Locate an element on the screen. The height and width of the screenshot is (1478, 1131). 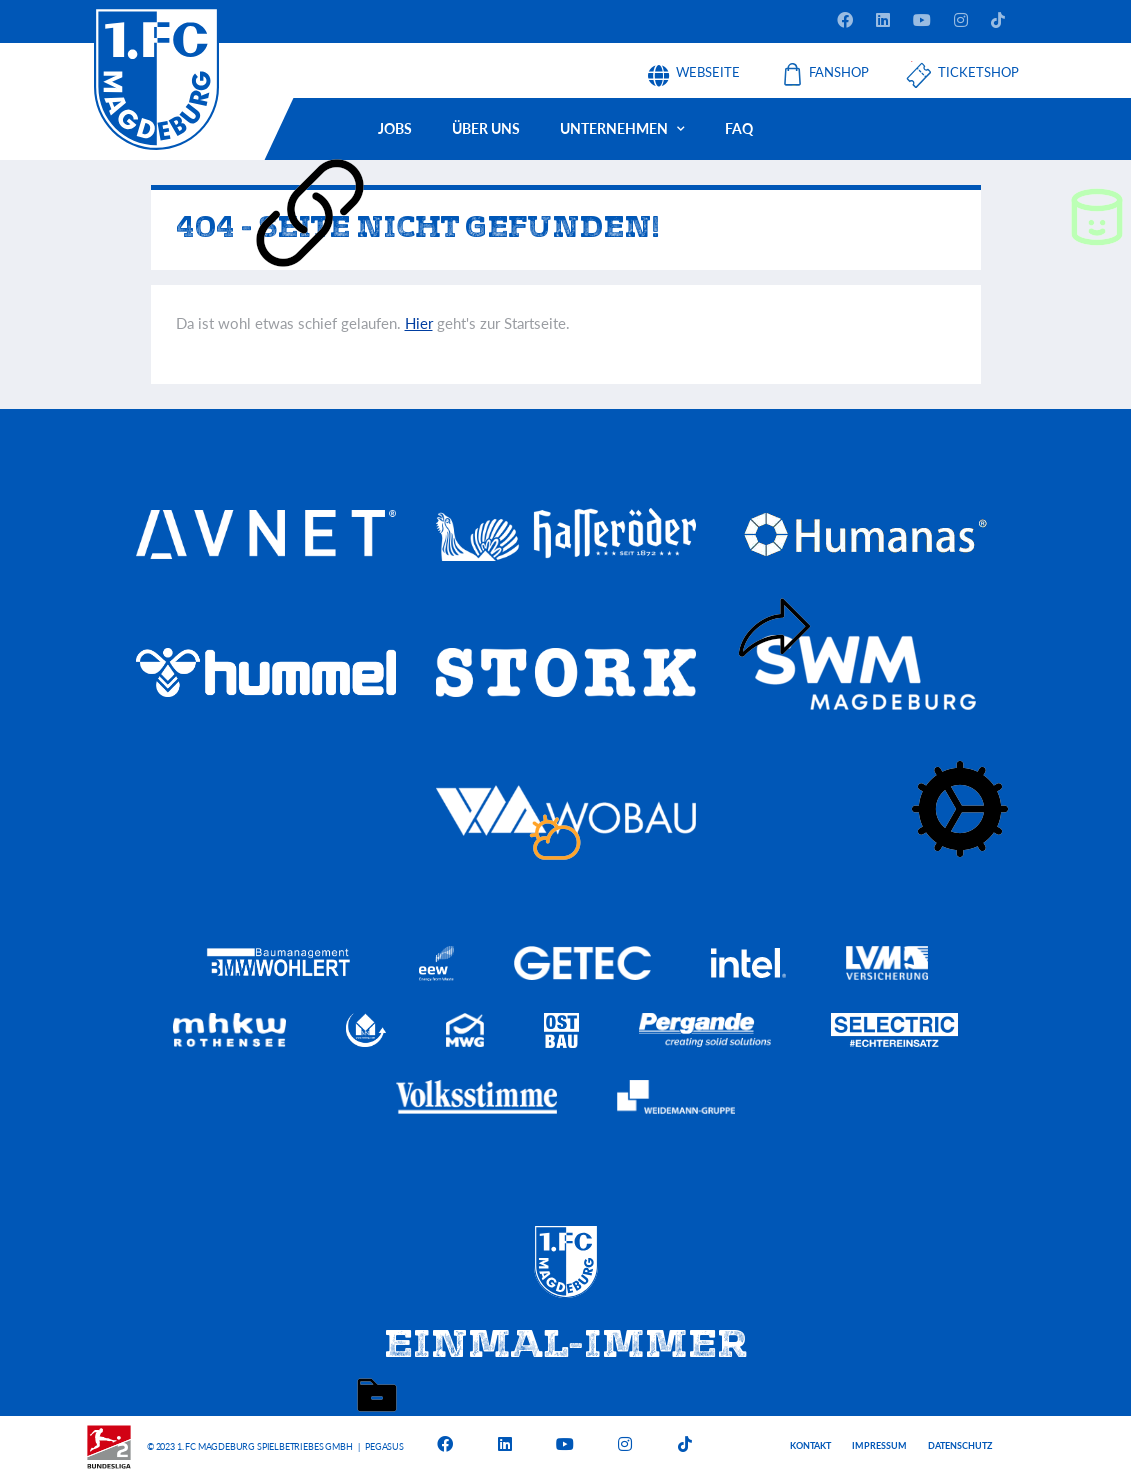
indicates a healthy or happy database status is located at coordinates (1097, 217).